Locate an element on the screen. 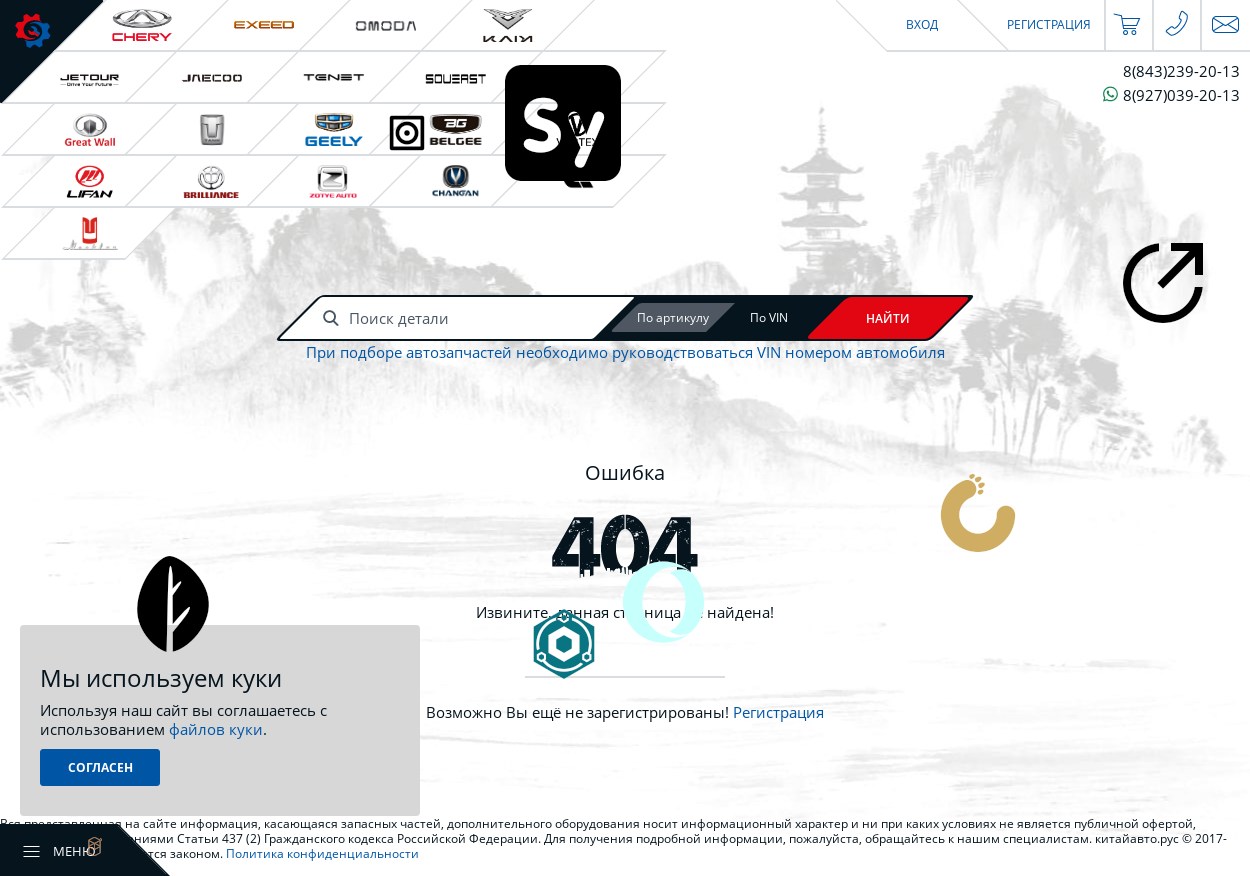 The width and height of the screenshot is (1250, 876). open symbolab math solver app is located at coordinates (563, 123).